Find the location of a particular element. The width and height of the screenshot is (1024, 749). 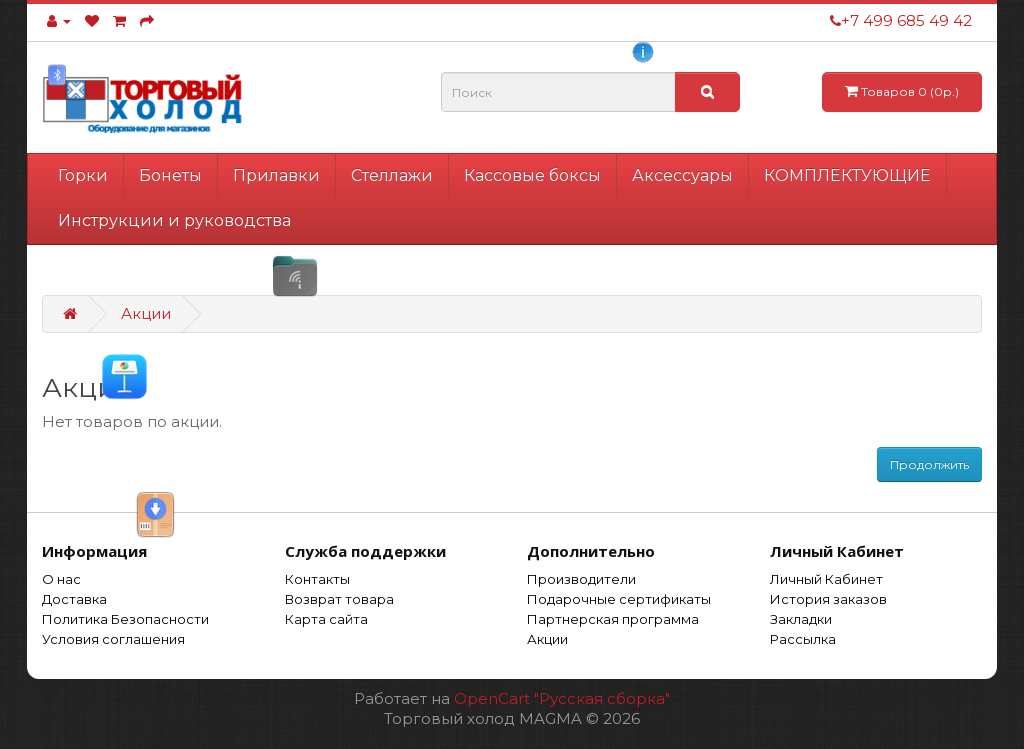

downloading a software package is located at coordinates (155, 514).